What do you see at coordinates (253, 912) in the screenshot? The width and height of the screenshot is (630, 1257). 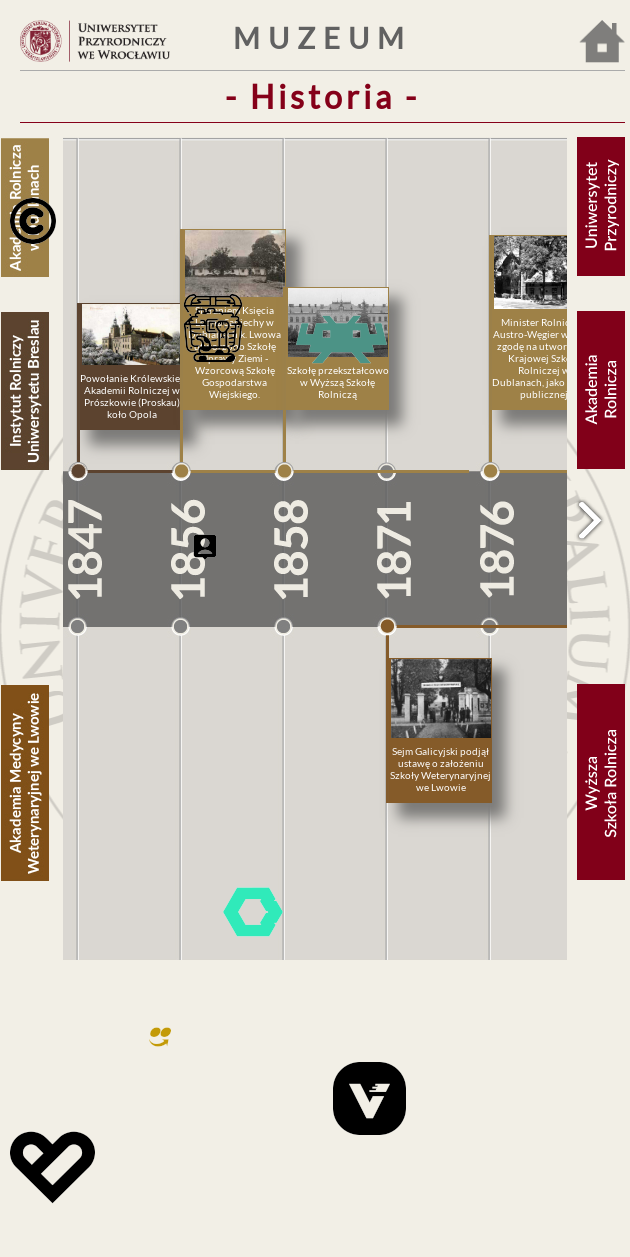 I see `webcomponents.org logo` at bounding box center [253, 912].